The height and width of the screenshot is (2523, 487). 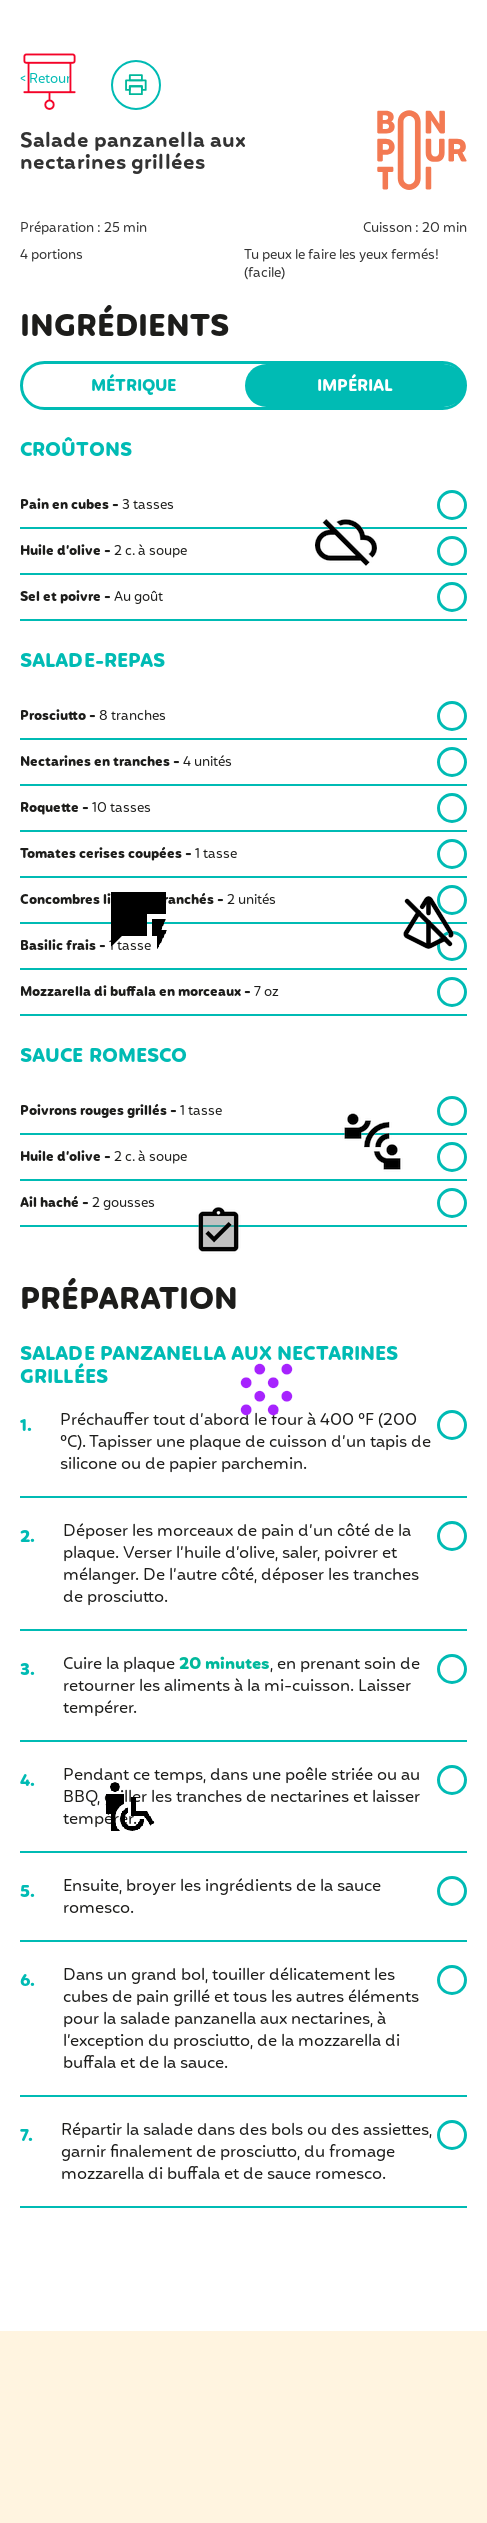 What do you see at coordinates (346, 540) in the screenshot?
I see `indicates no cloud connection or offline status` at bounding box center [346, 540].